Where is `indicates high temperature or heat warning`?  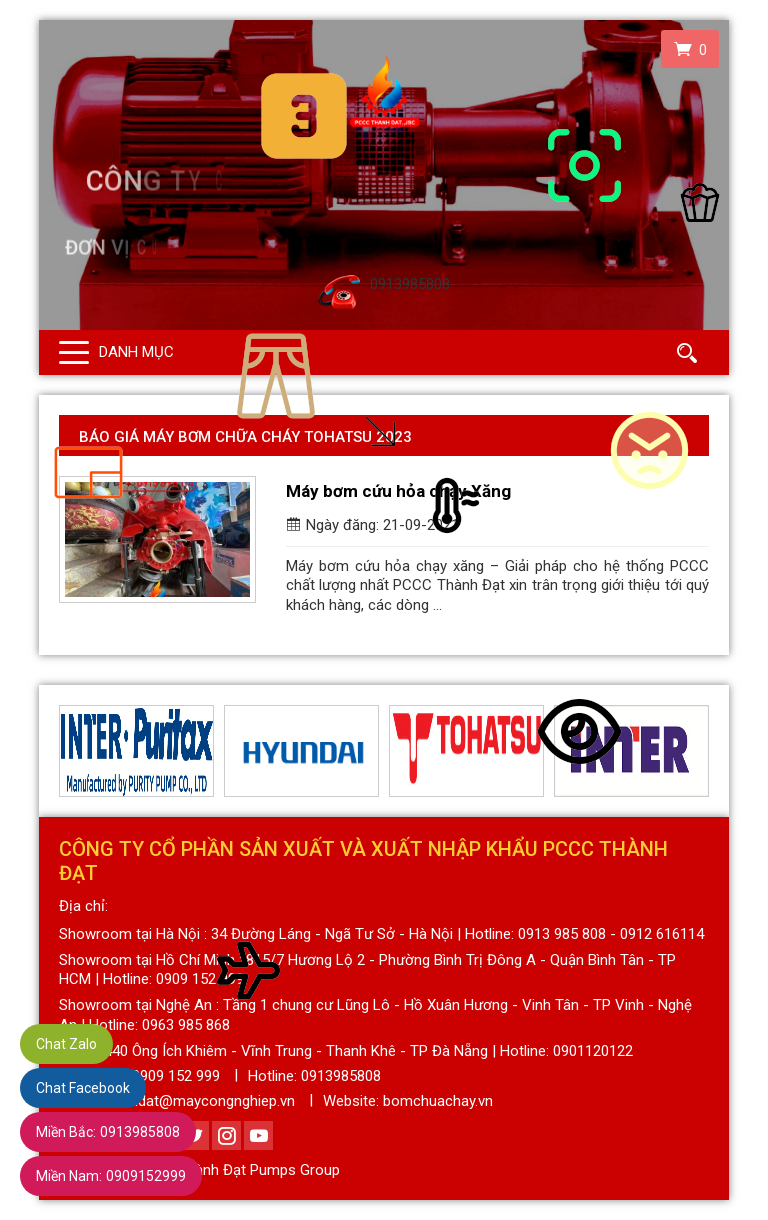
indicates high temperature or heat warning is located at coordinates (451, 505).